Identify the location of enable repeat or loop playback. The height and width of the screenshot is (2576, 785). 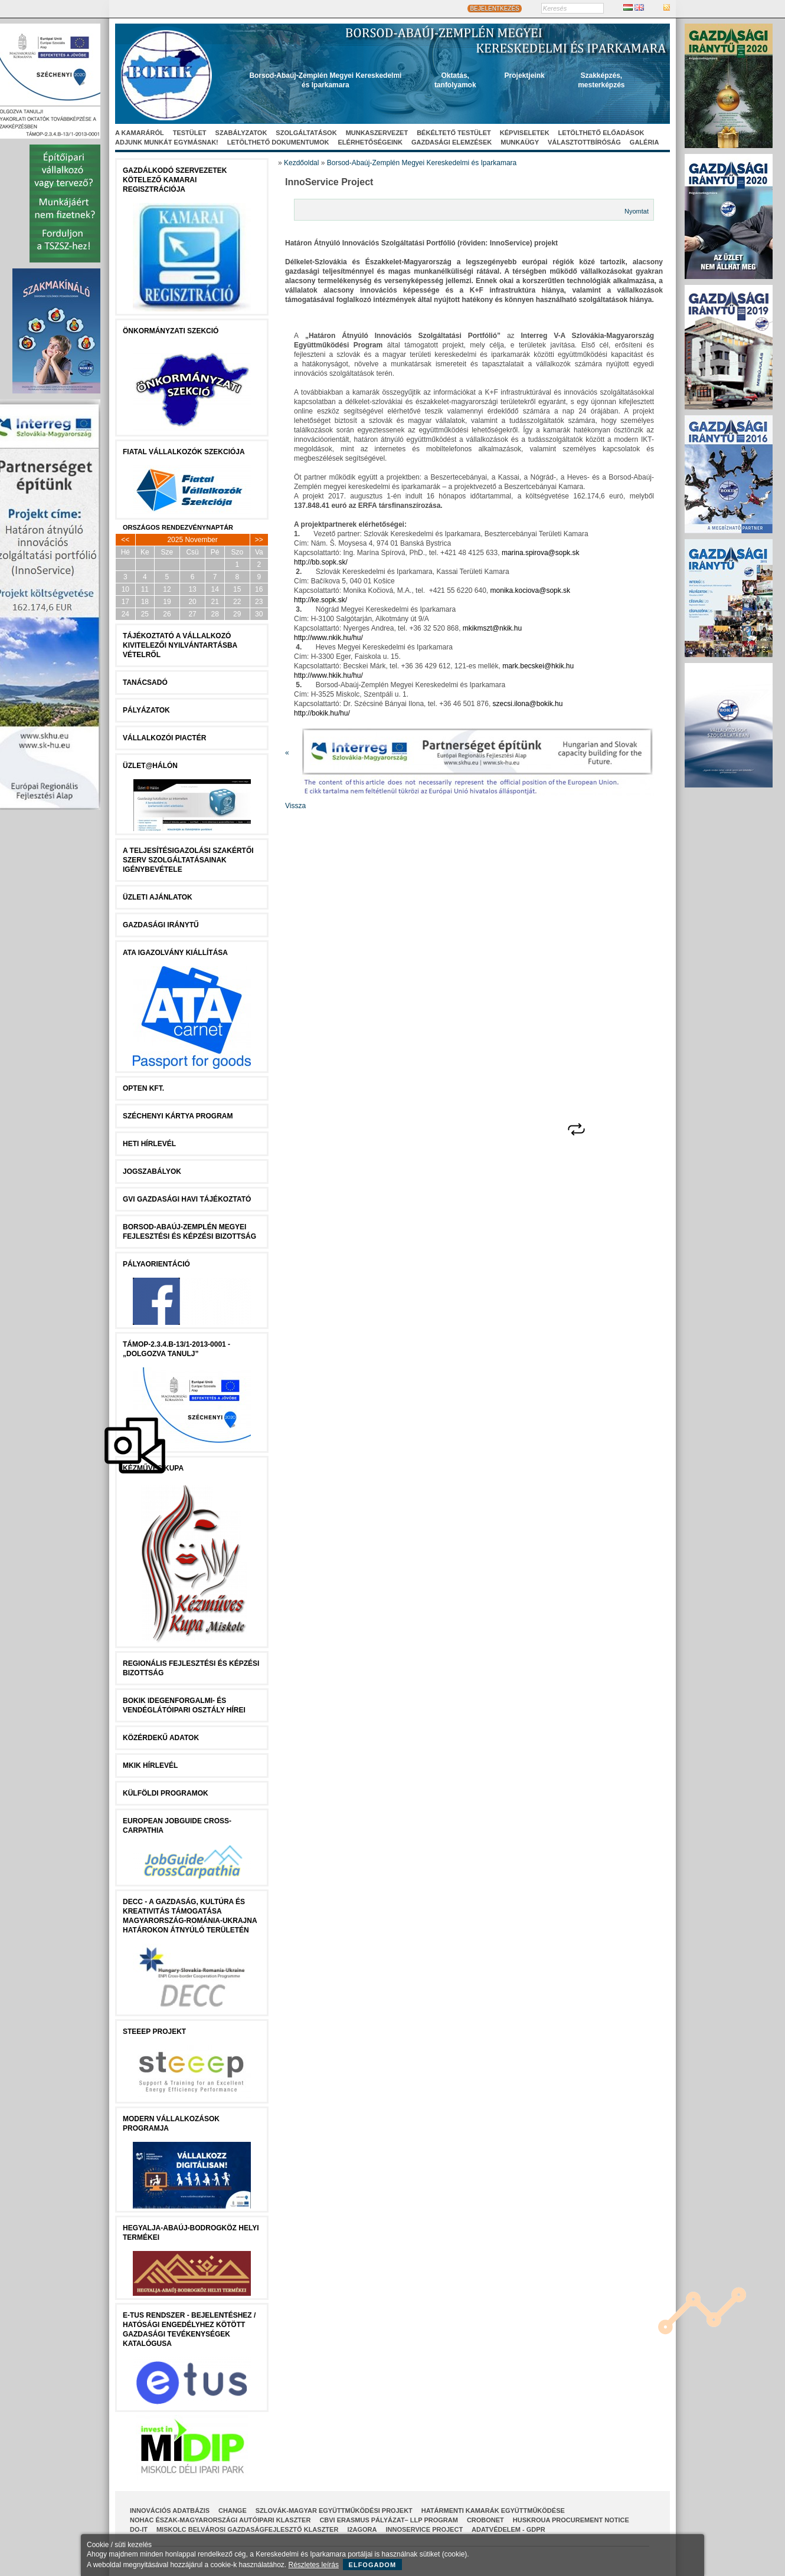
(576, 1129).